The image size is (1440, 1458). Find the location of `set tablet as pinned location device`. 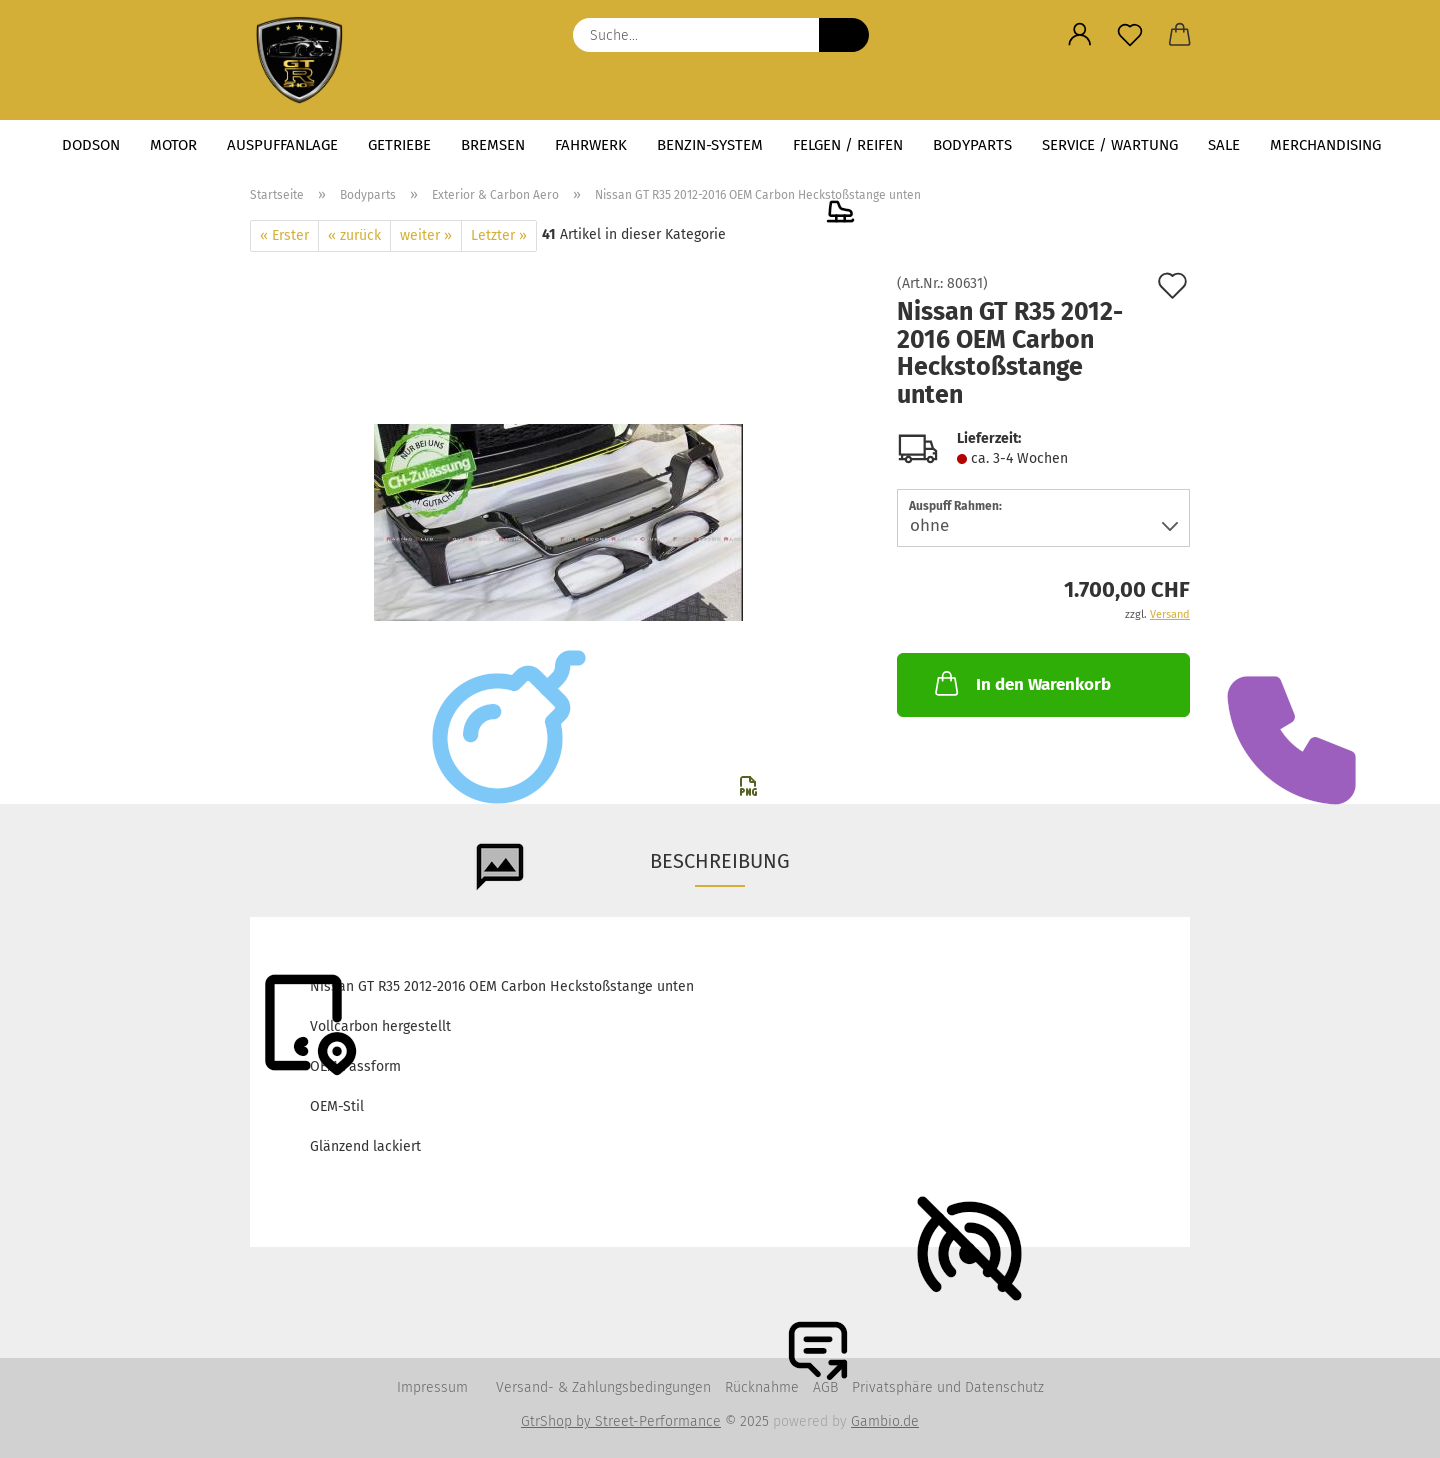

set tablet as pinned location device is located at coordinates (303, 1022).